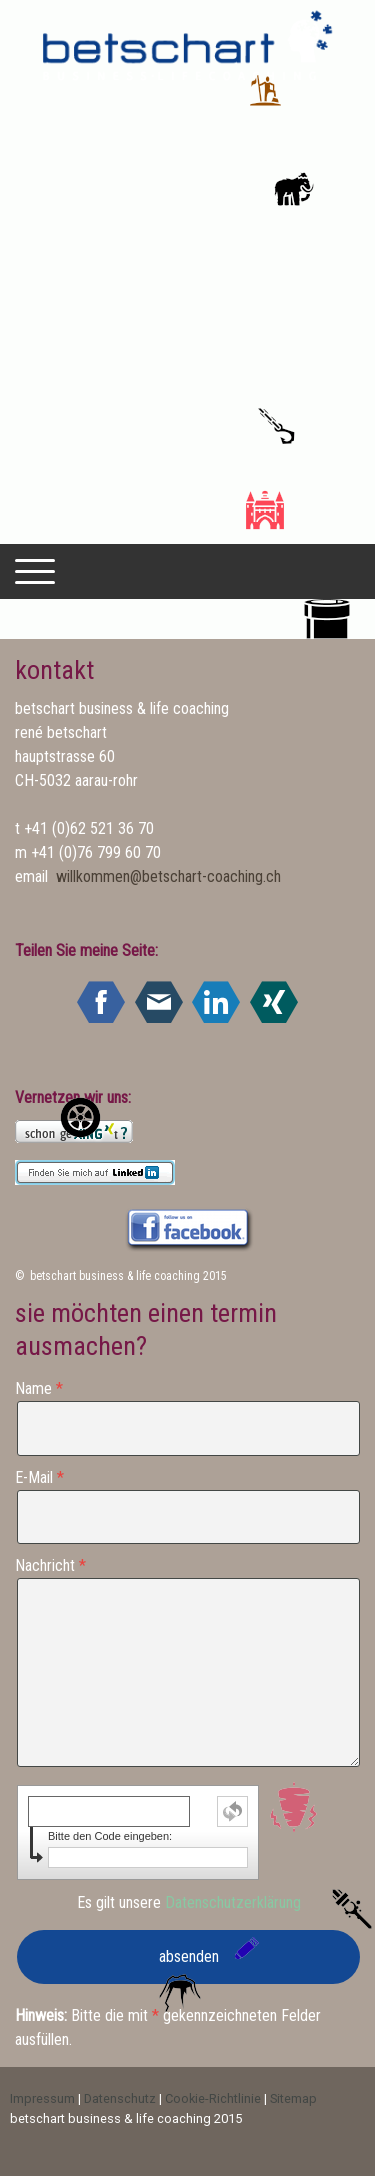 The width and height of the screenshot is (375, 2176). What do you see at coordinates (265, 90) in the screenshot?
I see `indicates conquest or victory achievement` at bounding box center [265, 90].